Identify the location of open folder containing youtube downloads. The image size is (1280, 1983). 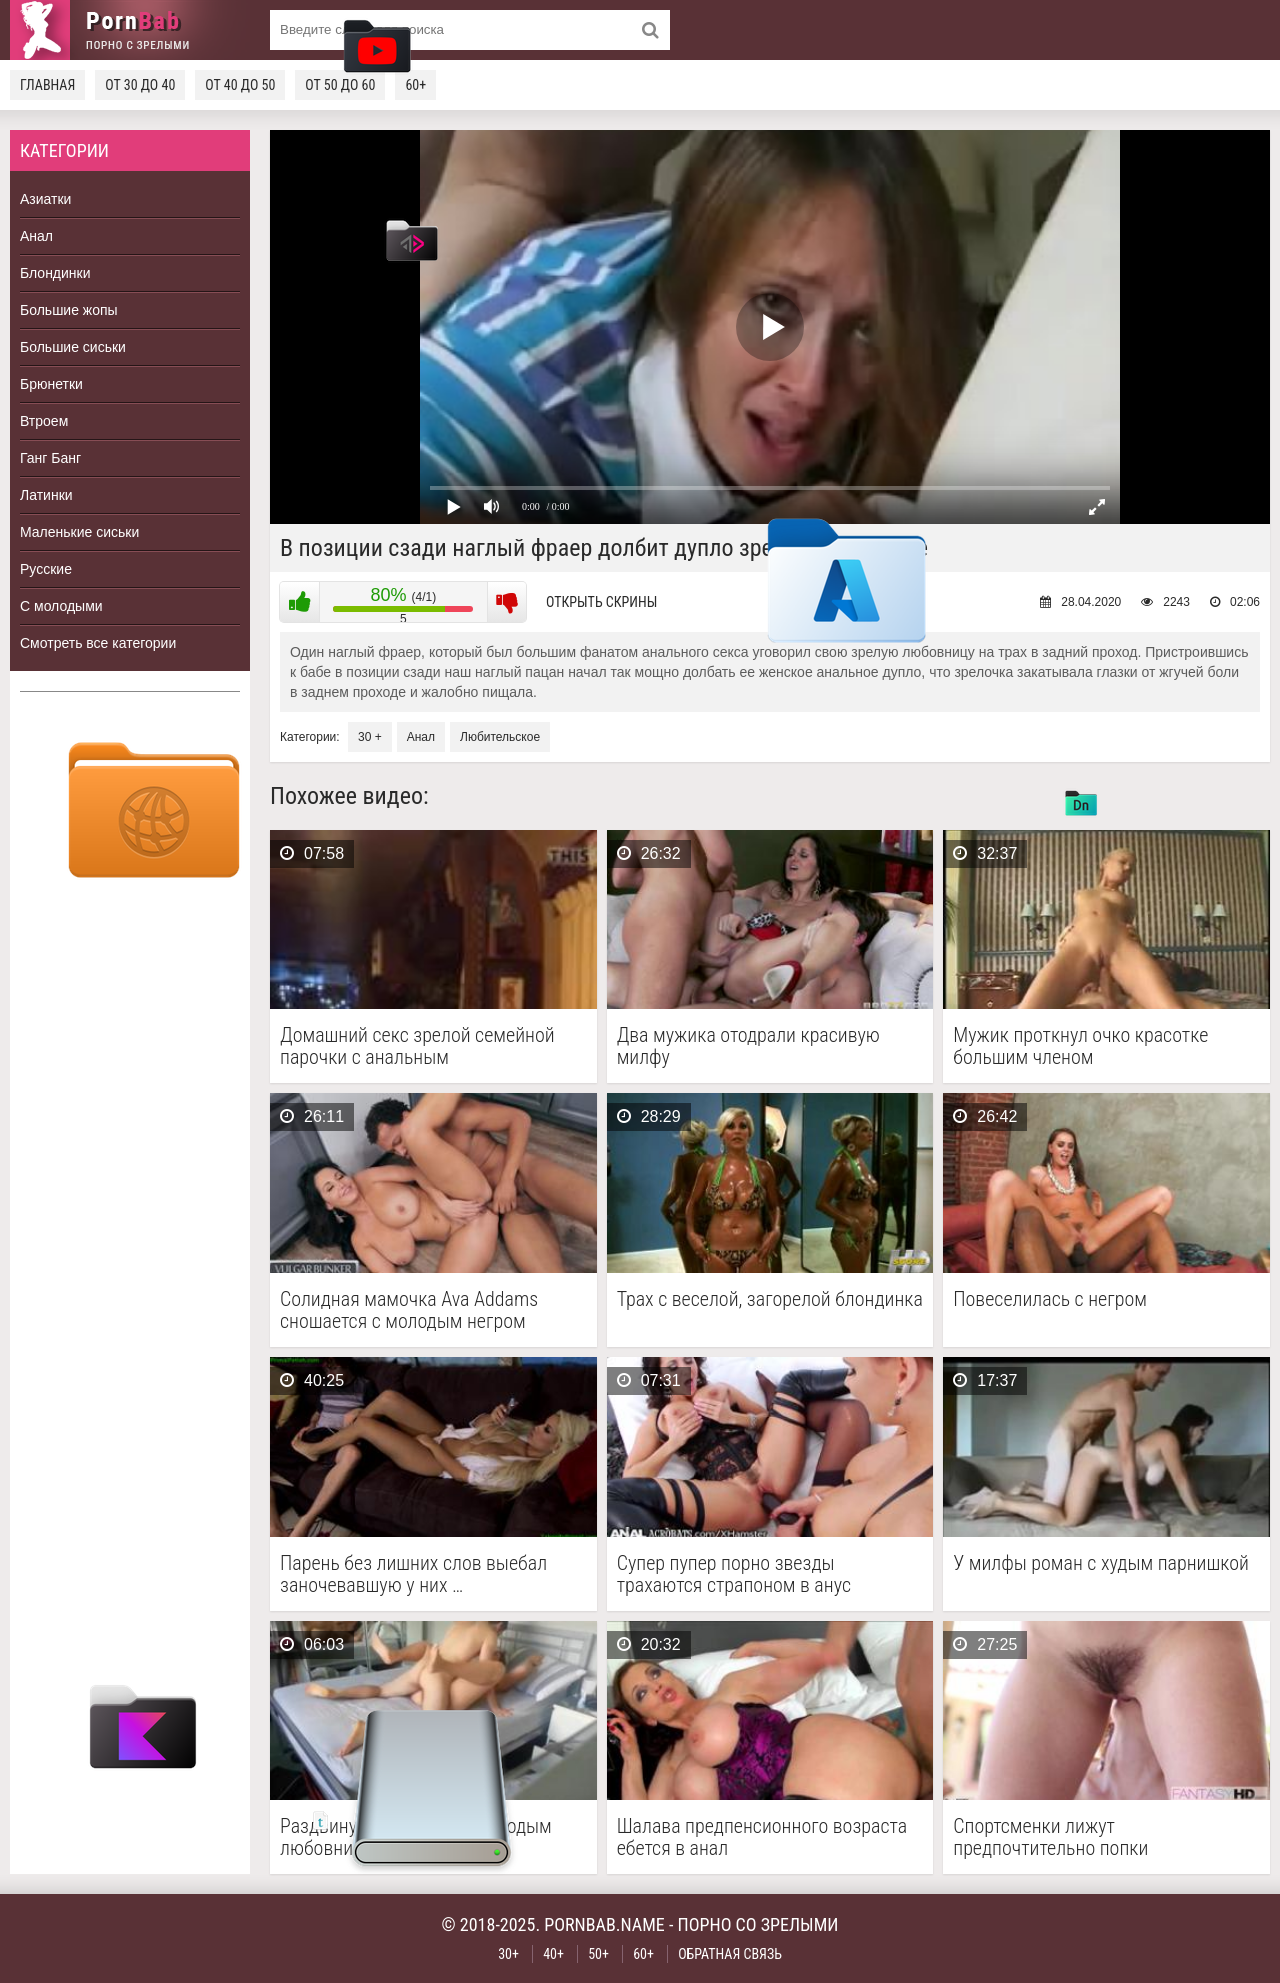
(377, 48).